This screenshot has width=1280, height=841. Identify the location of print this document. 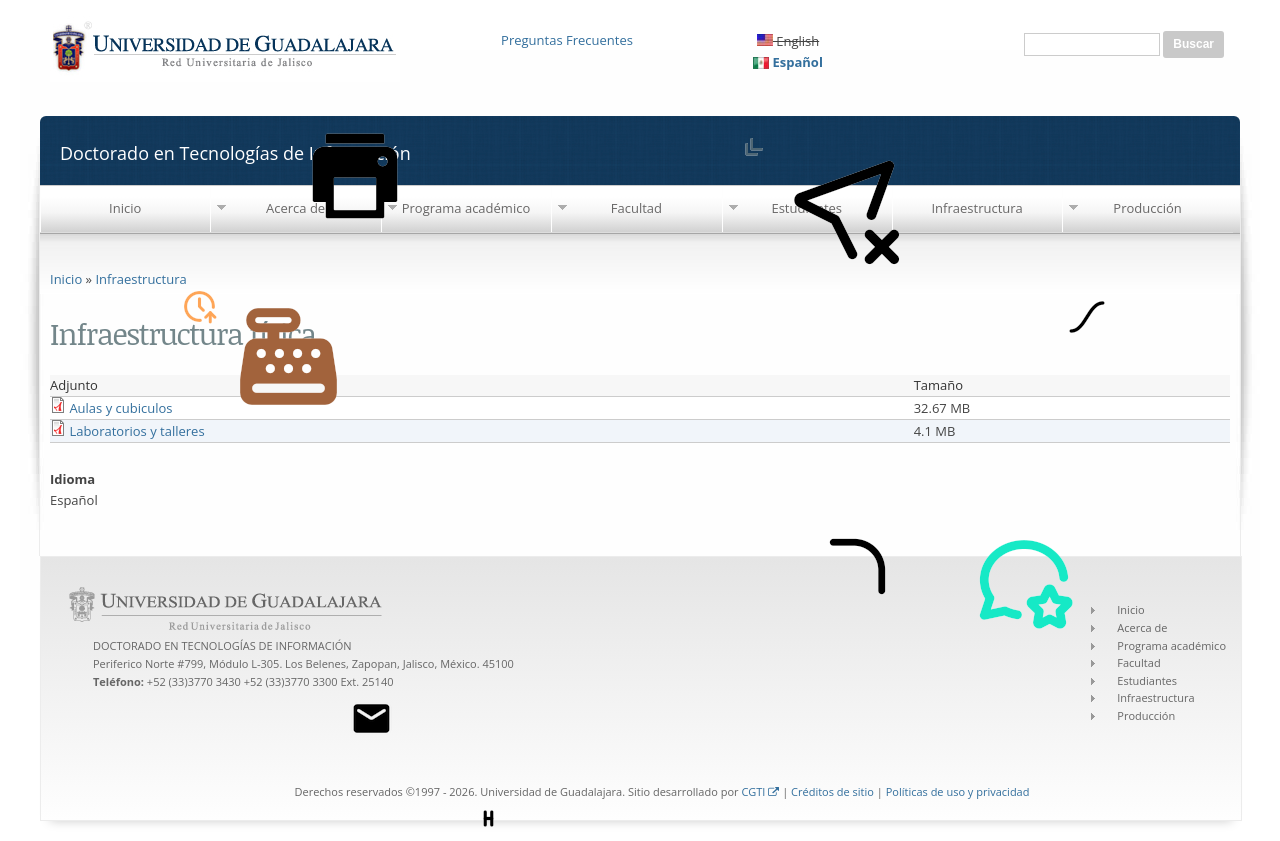
(355, 176).